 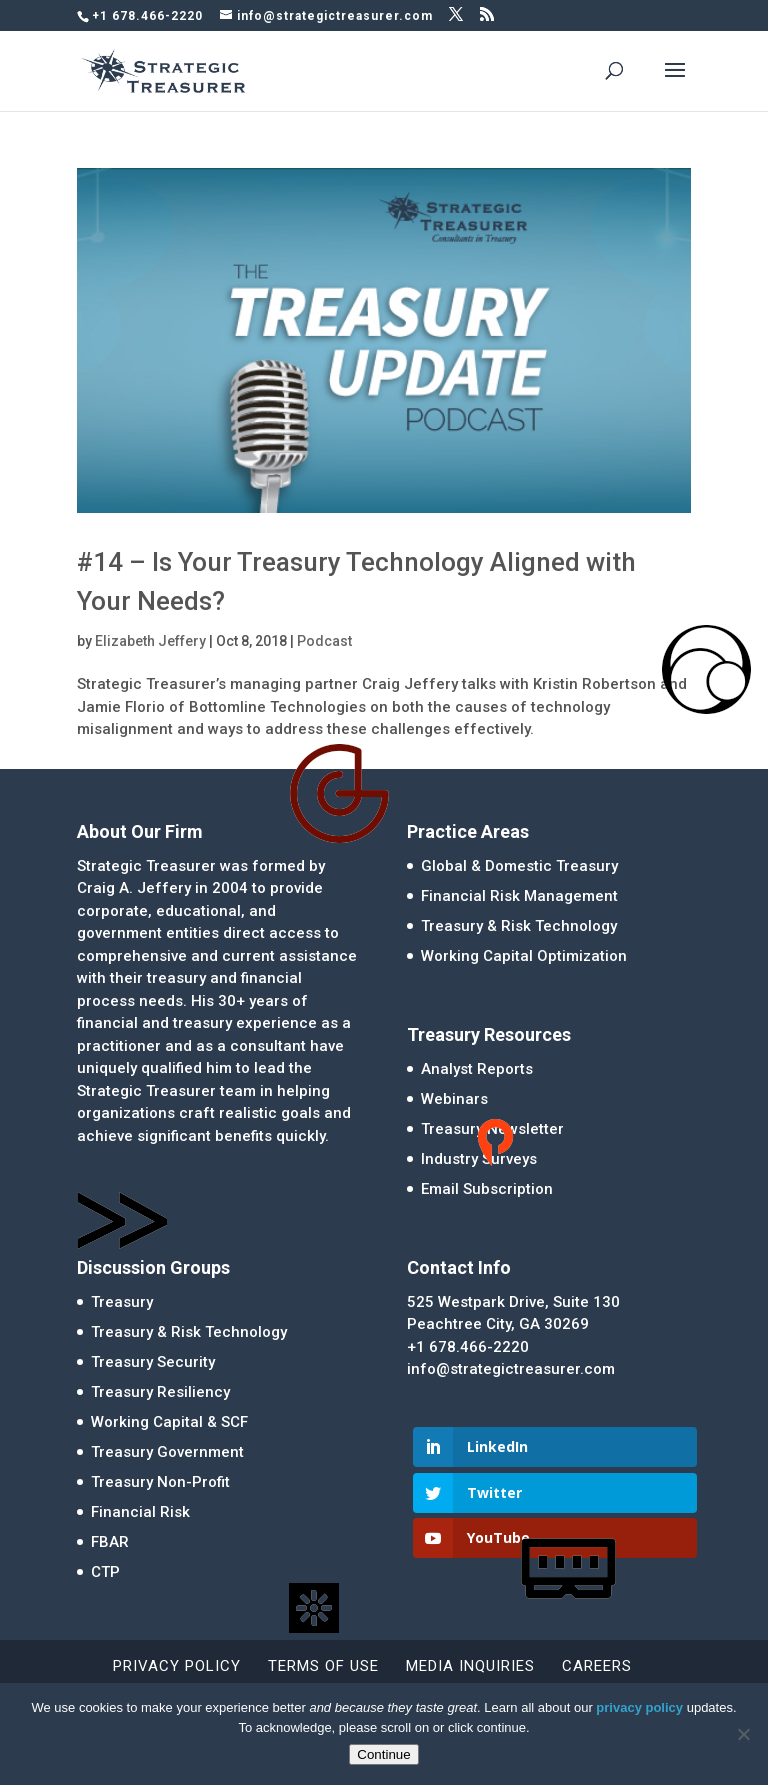 What do you see at coordinates (568, 1568) in the screenshot?
I see `view system RAM or memory status` at bounding box center [568, 1568].